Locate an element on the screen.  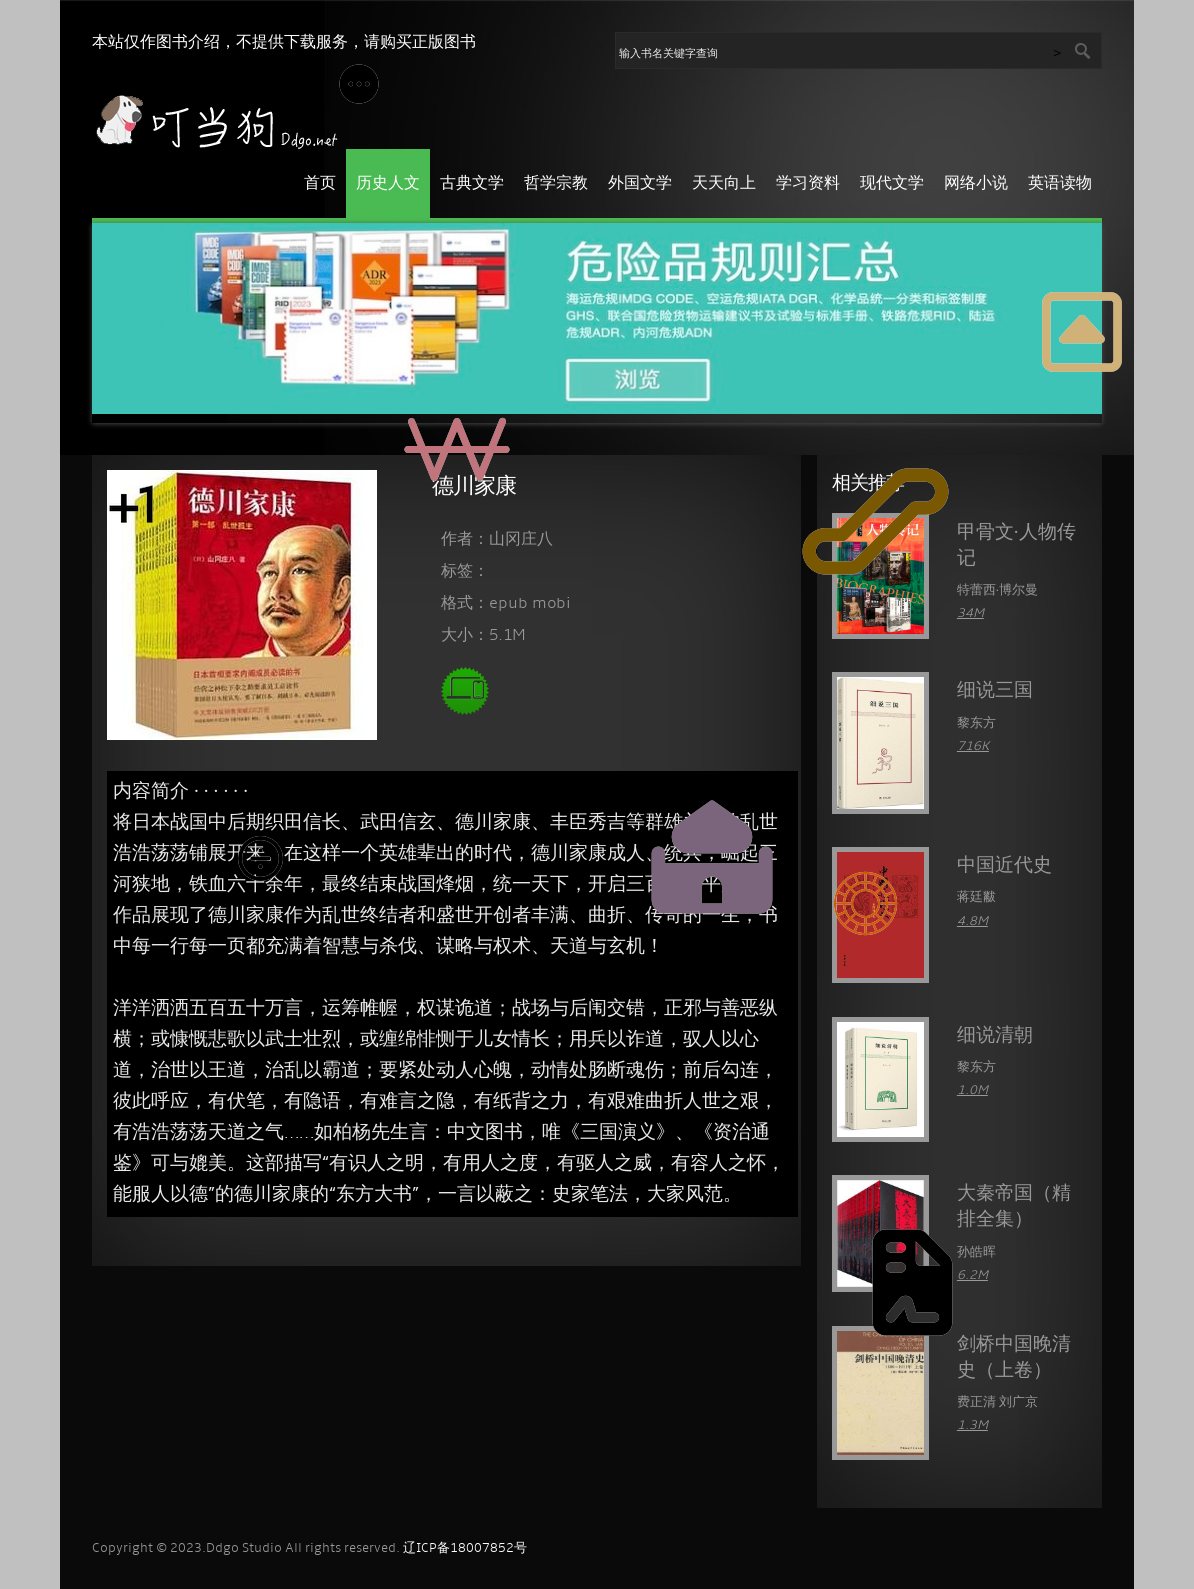
indicates Korean won currency is located at coordinates (457, 446).